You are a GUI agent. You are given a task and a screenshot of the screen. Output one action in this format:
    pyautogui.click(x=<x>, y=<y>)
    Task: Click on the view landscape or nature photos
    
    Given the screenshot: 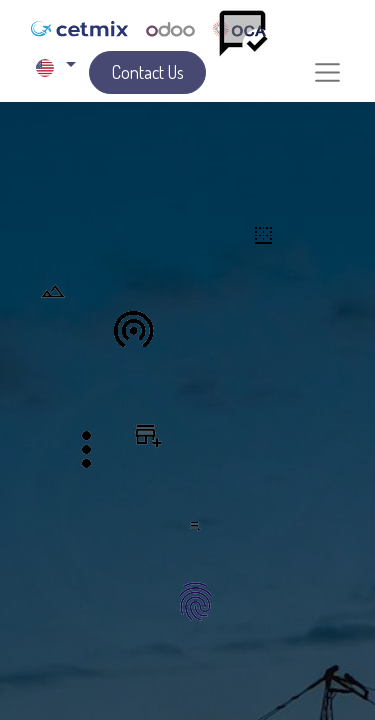 What is the action you would take?
    pyautogui.click(x=53, y=291)
    